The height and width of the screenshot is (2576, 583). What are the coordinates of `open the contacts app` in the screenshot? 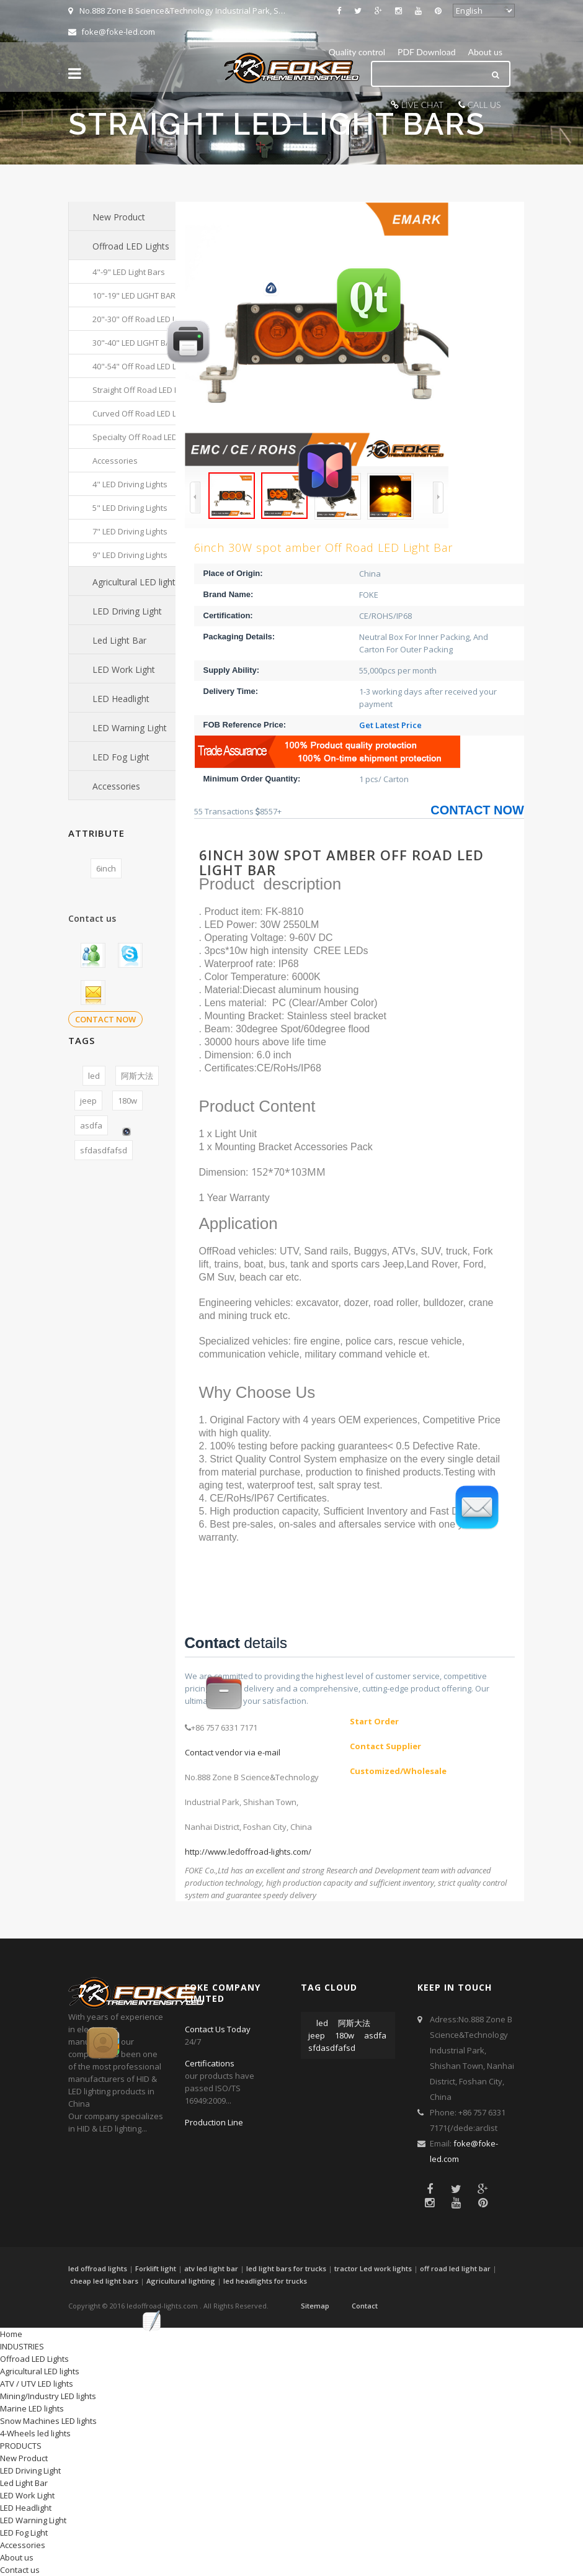 It's located at (102, 2043).